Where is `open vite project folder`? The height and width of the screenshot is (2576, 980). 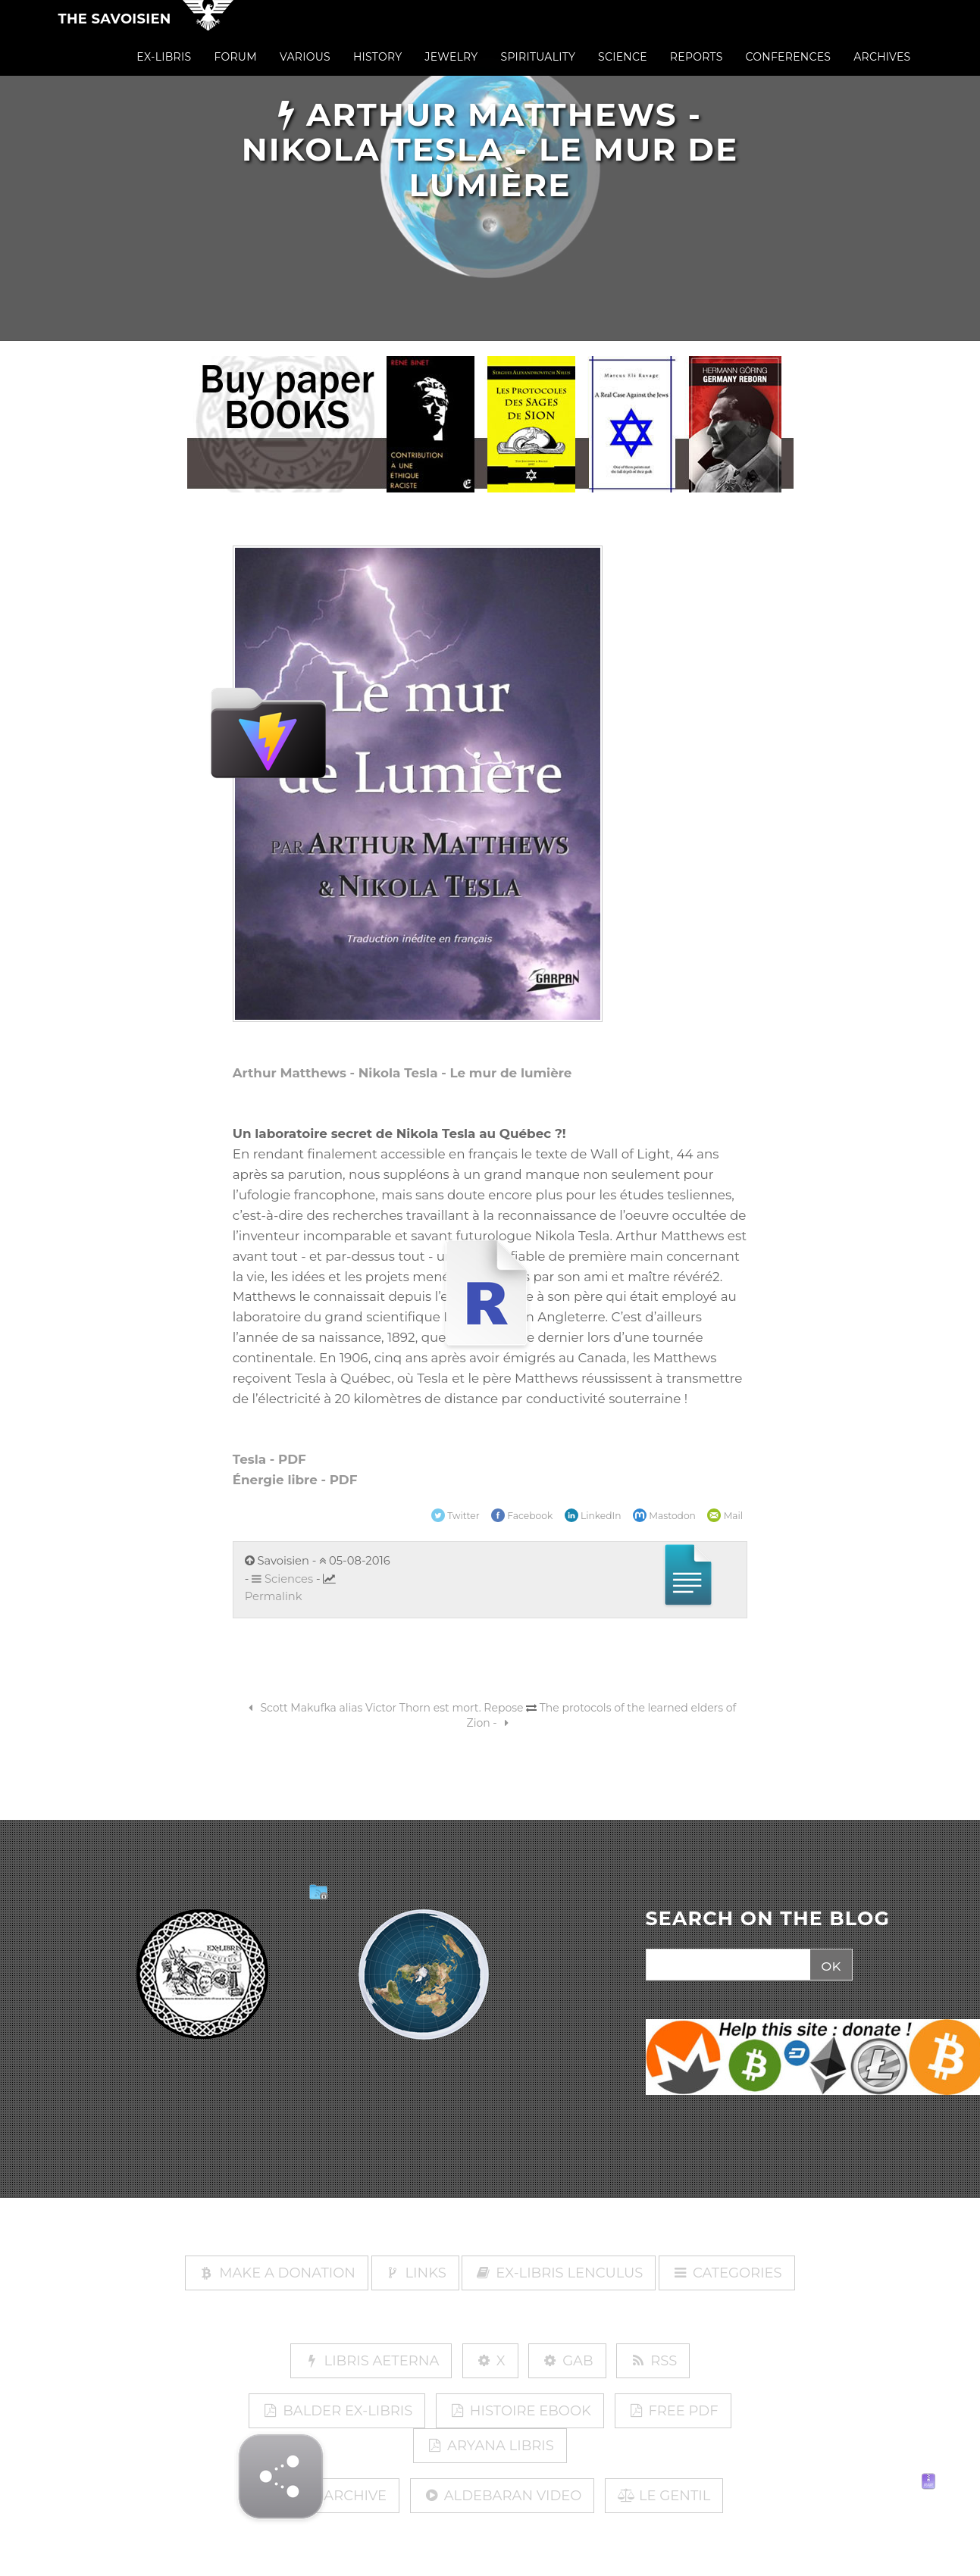 open vite project folder is located at coordinates (268, 736).